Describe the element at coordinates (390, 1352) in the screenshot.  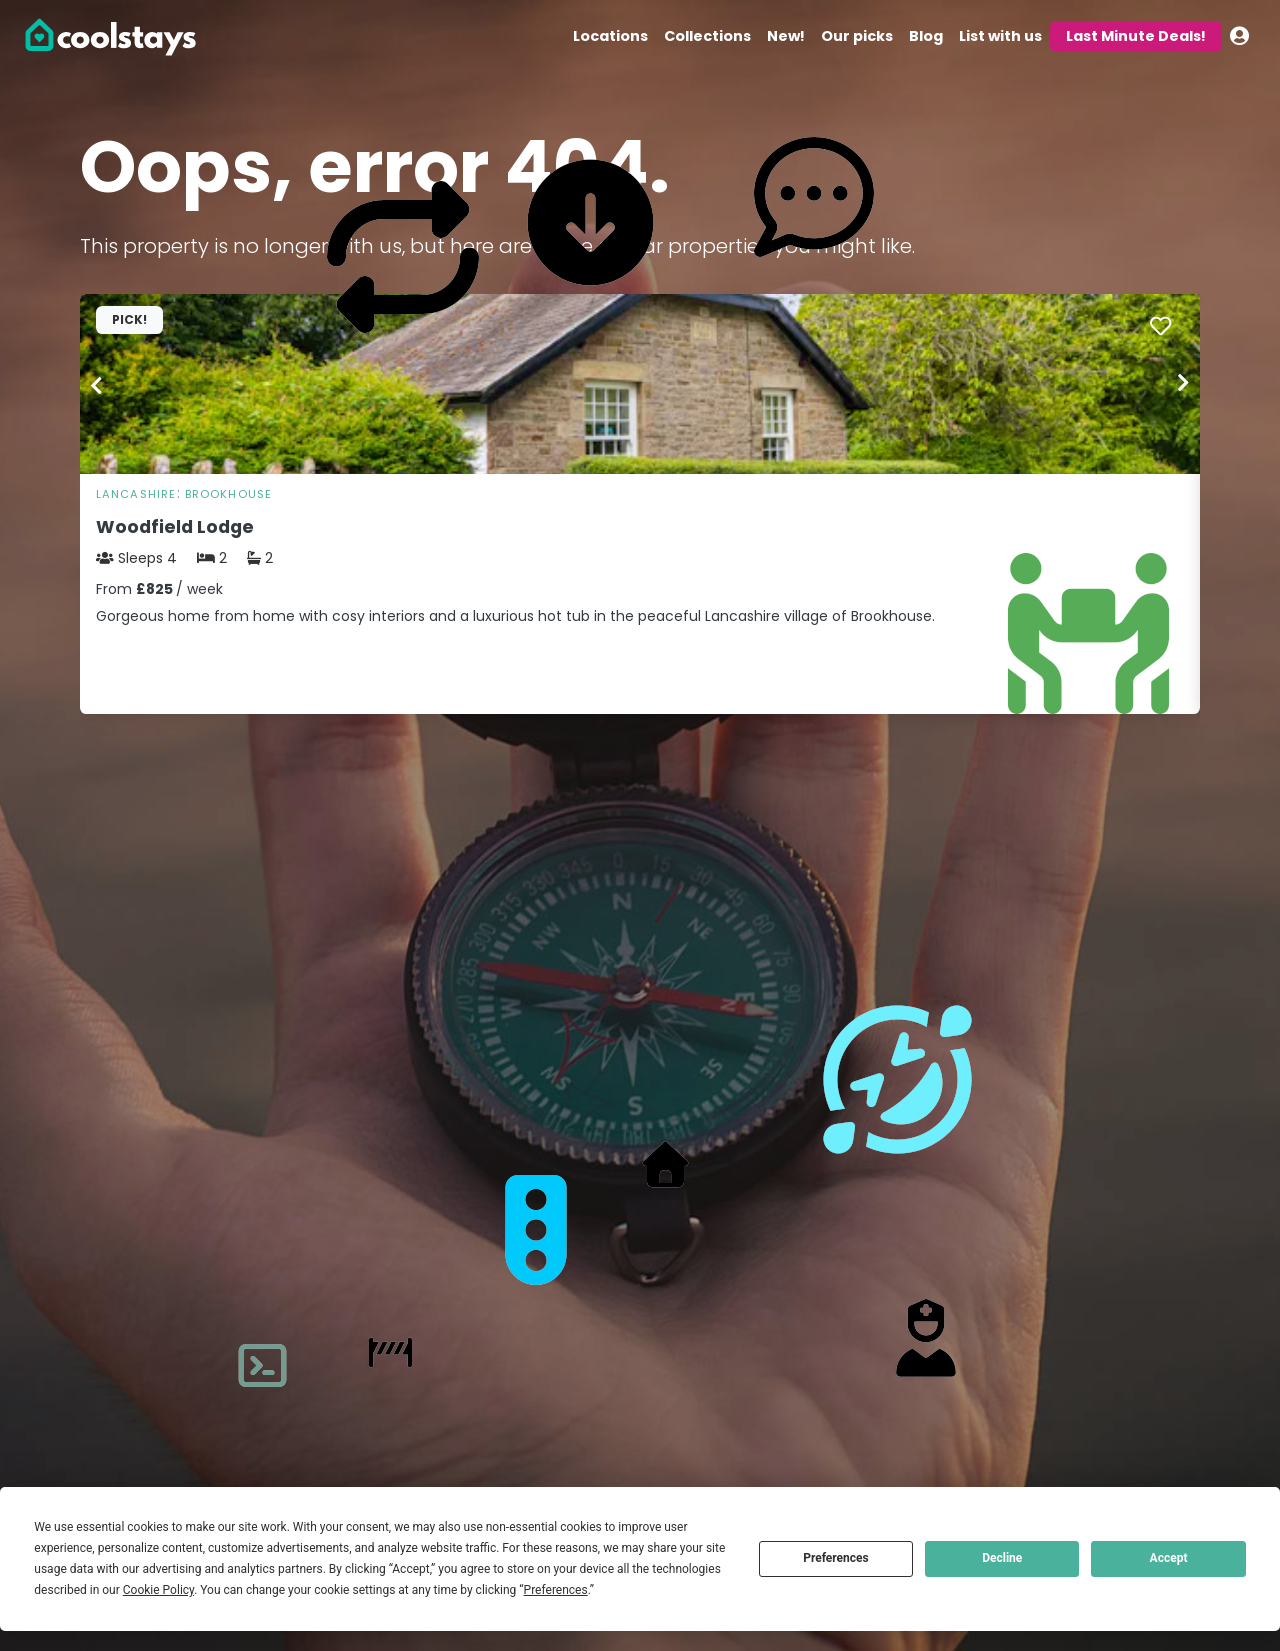
I see `indicates a road closure or blocked route` at that location.